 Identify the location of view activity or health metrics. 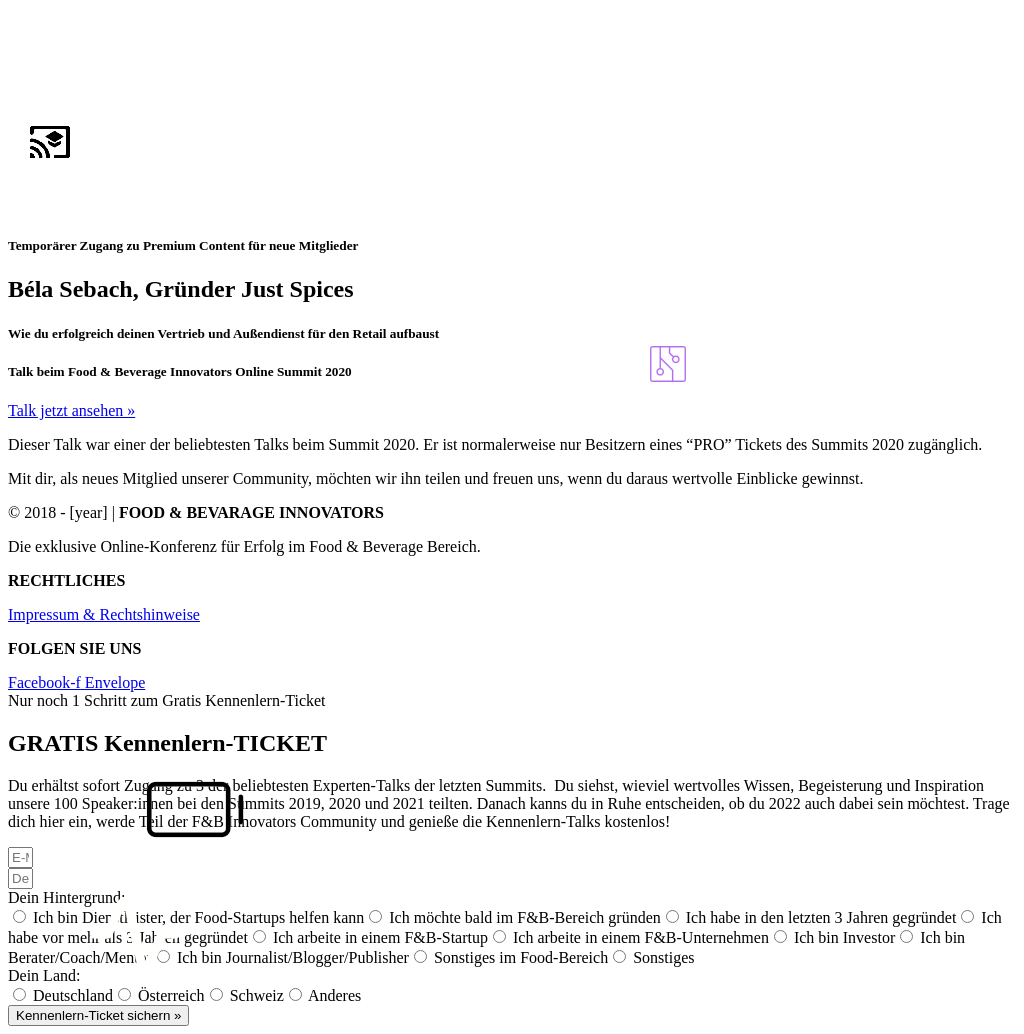
(135, 934).